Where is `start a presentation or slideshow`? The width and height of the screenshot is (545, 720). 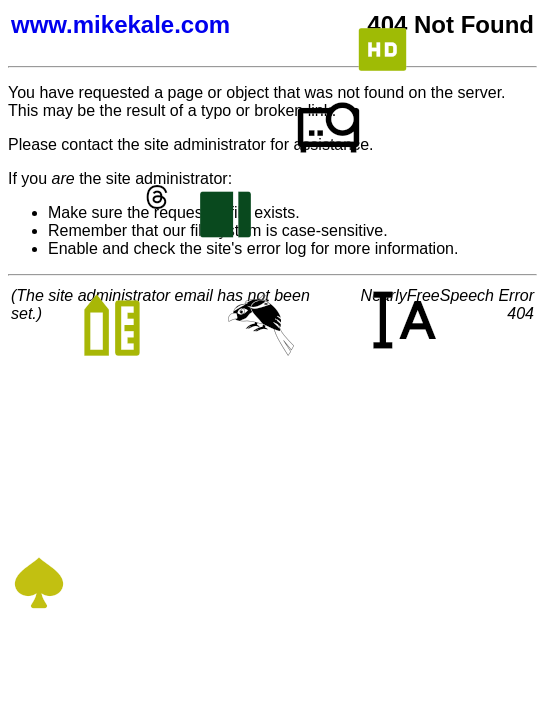
start a presentation or slideshow is located at coordinates (328, 127).